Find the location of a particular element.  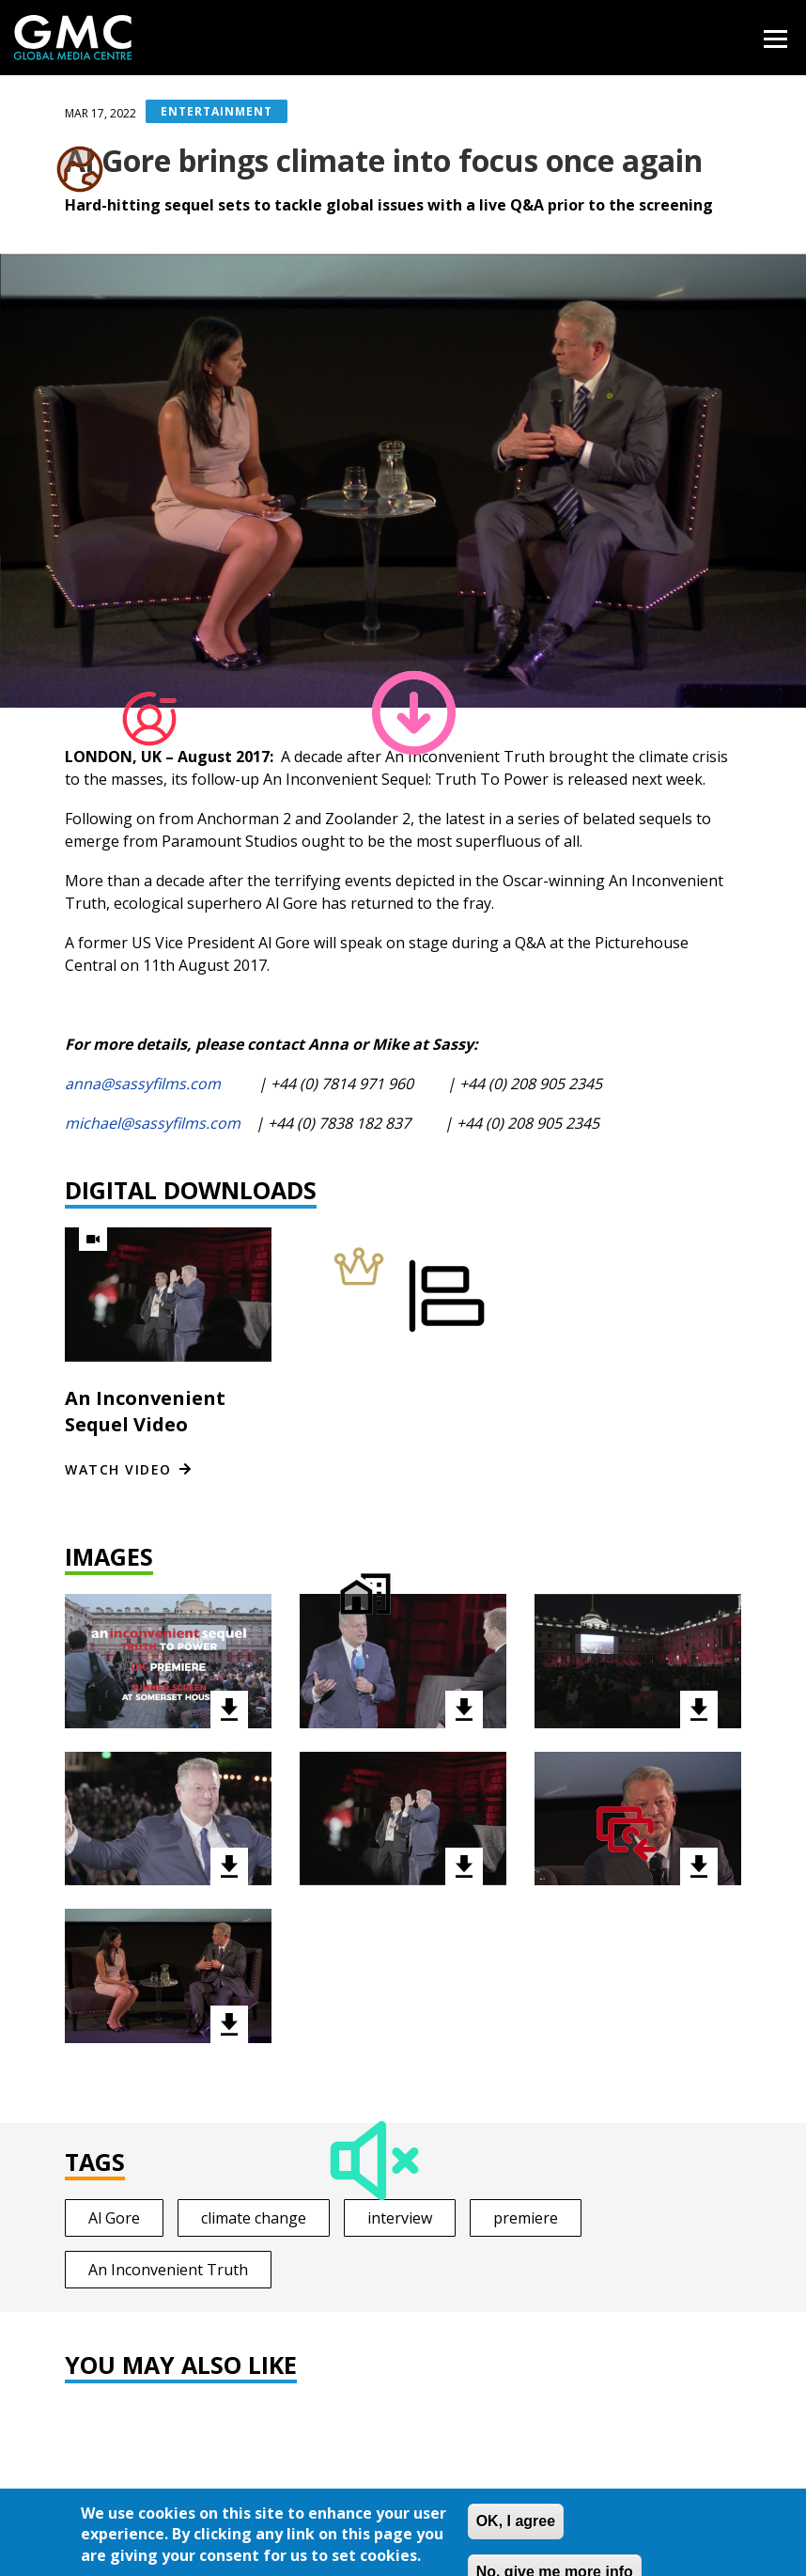

switch to international or global settings is located at coordinates (80, 169).